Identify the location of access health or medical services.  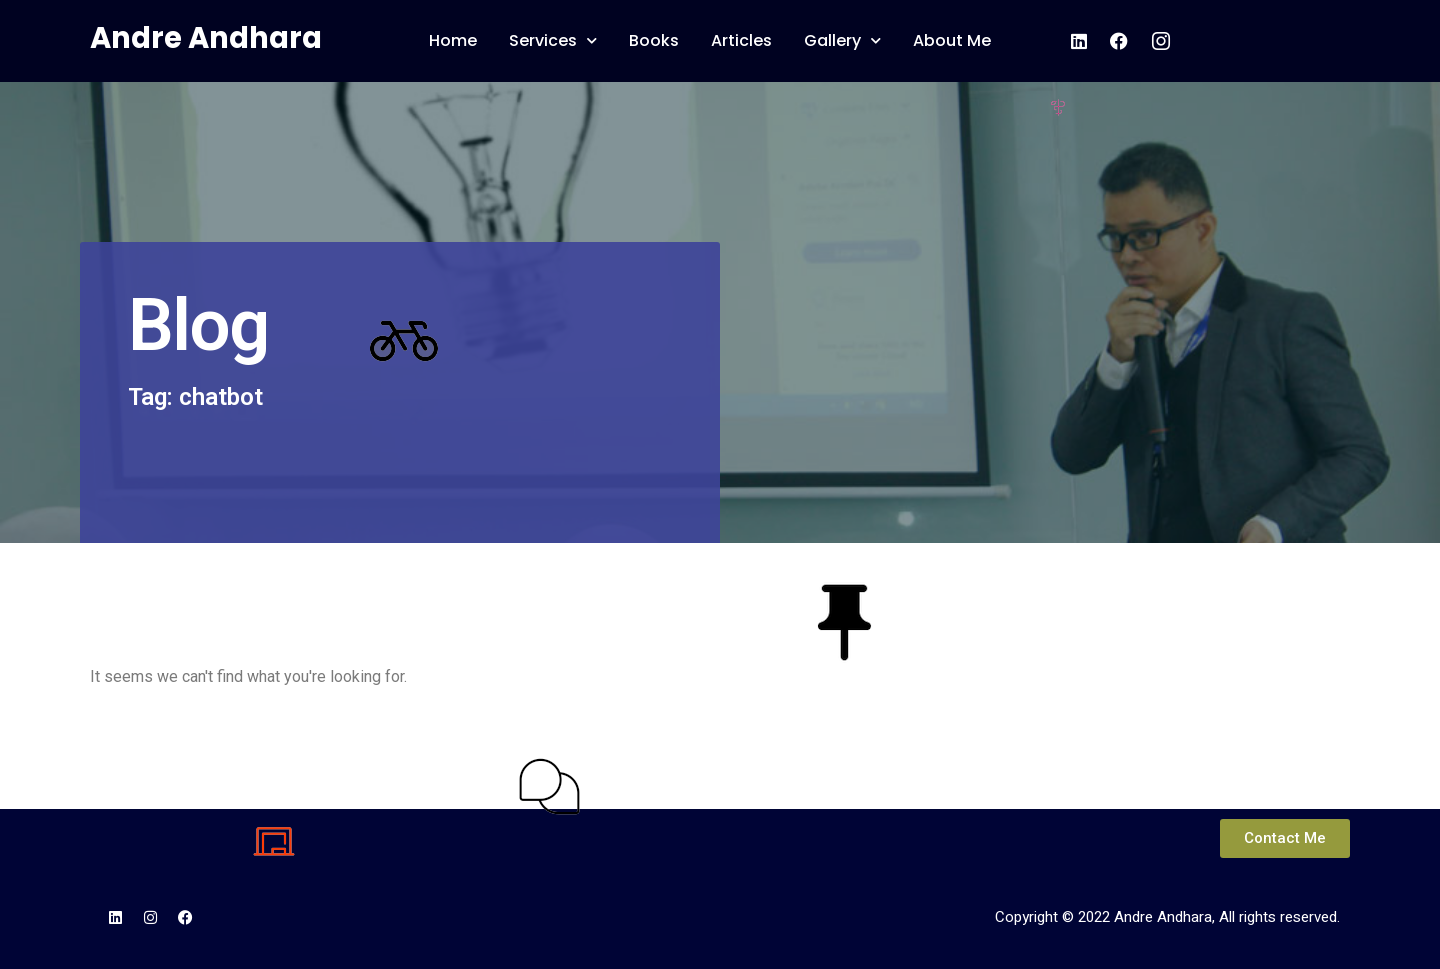
(1058, 107).